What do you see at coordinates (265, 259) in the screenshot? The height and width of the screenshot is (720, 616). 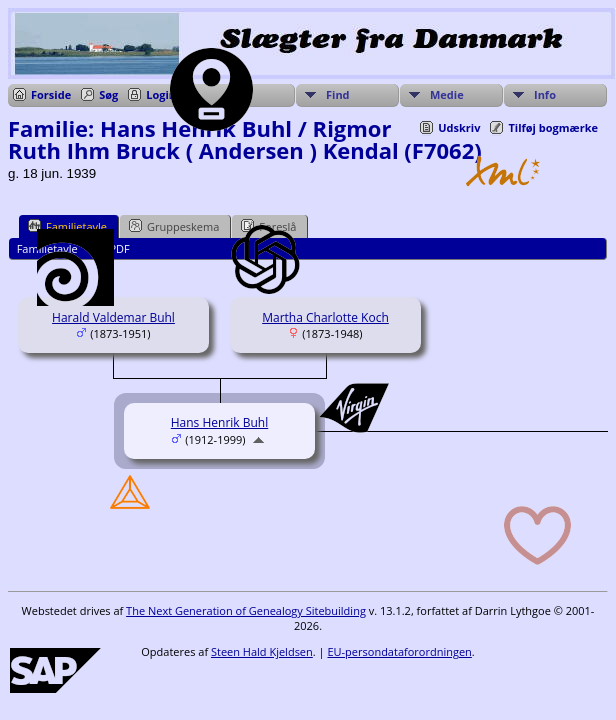 I see `open the OpenAI app or service` at bounding box center [265, 259].